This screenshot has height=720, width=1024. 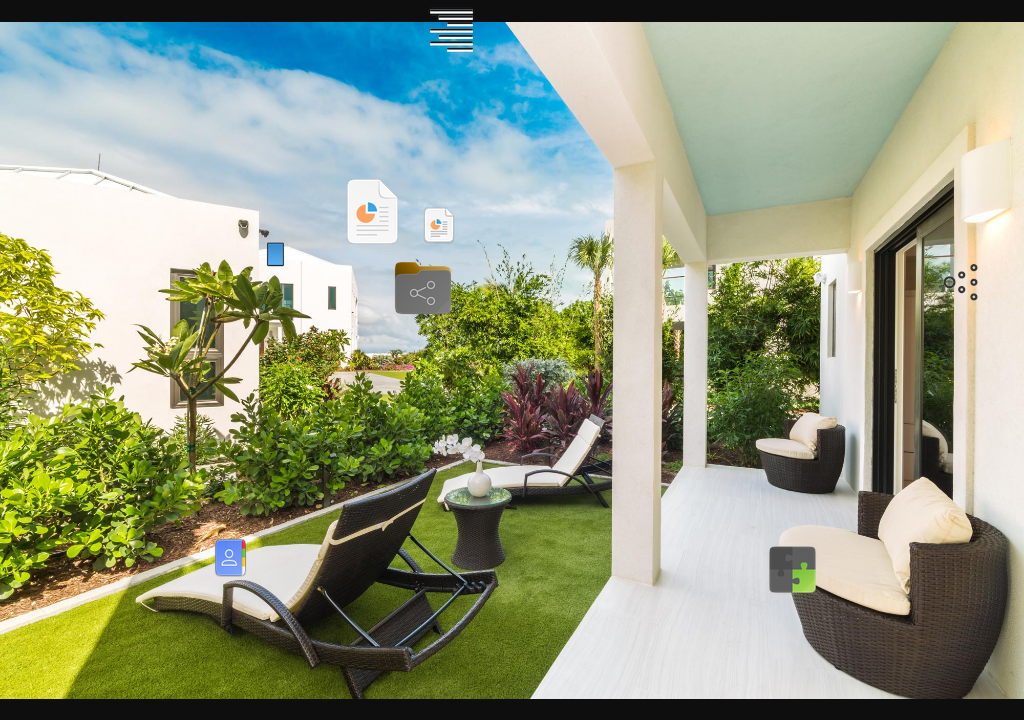 What do you see at coordinates (451, 30) in the screenshot?
I see `align text to the right margin` at bounding box center [451, 30].